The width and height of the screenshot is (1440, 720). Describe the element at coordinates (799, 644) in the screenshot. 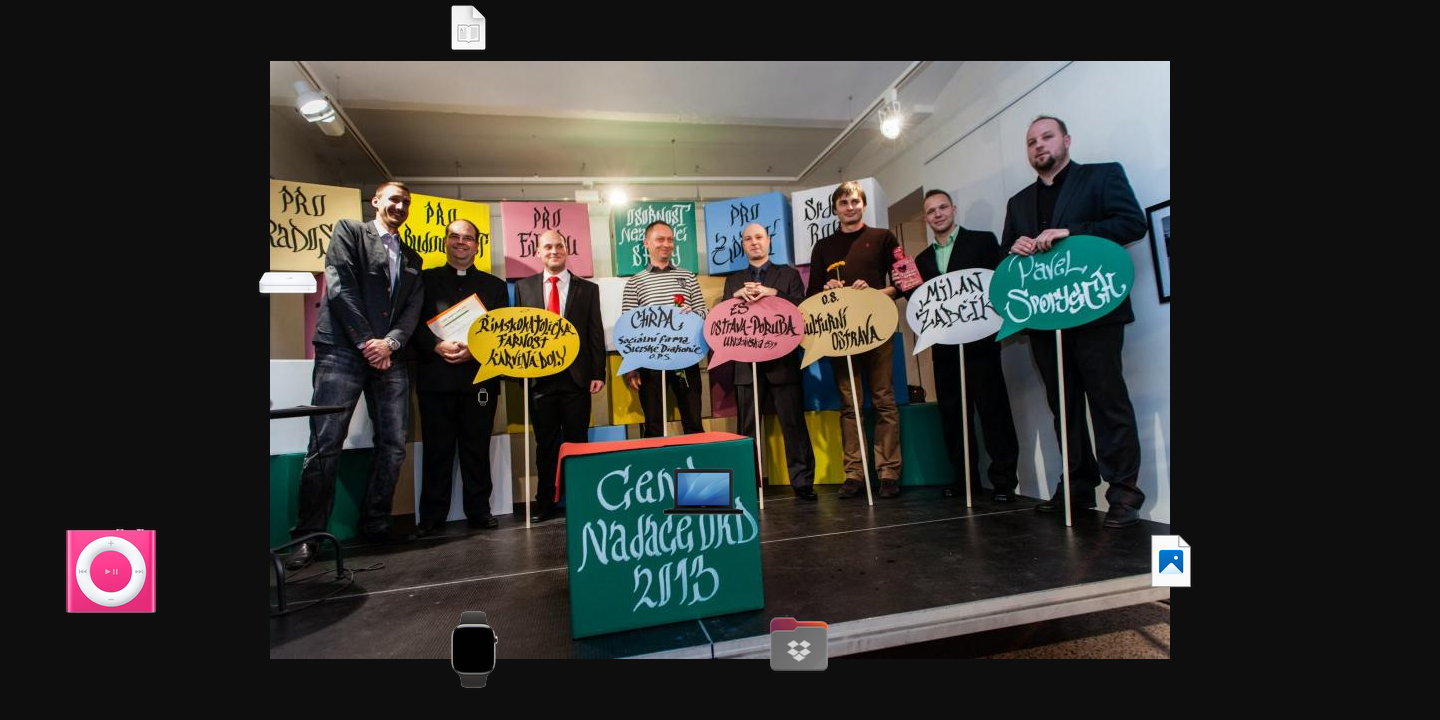

I see `open dropbox synced folder` at that location.